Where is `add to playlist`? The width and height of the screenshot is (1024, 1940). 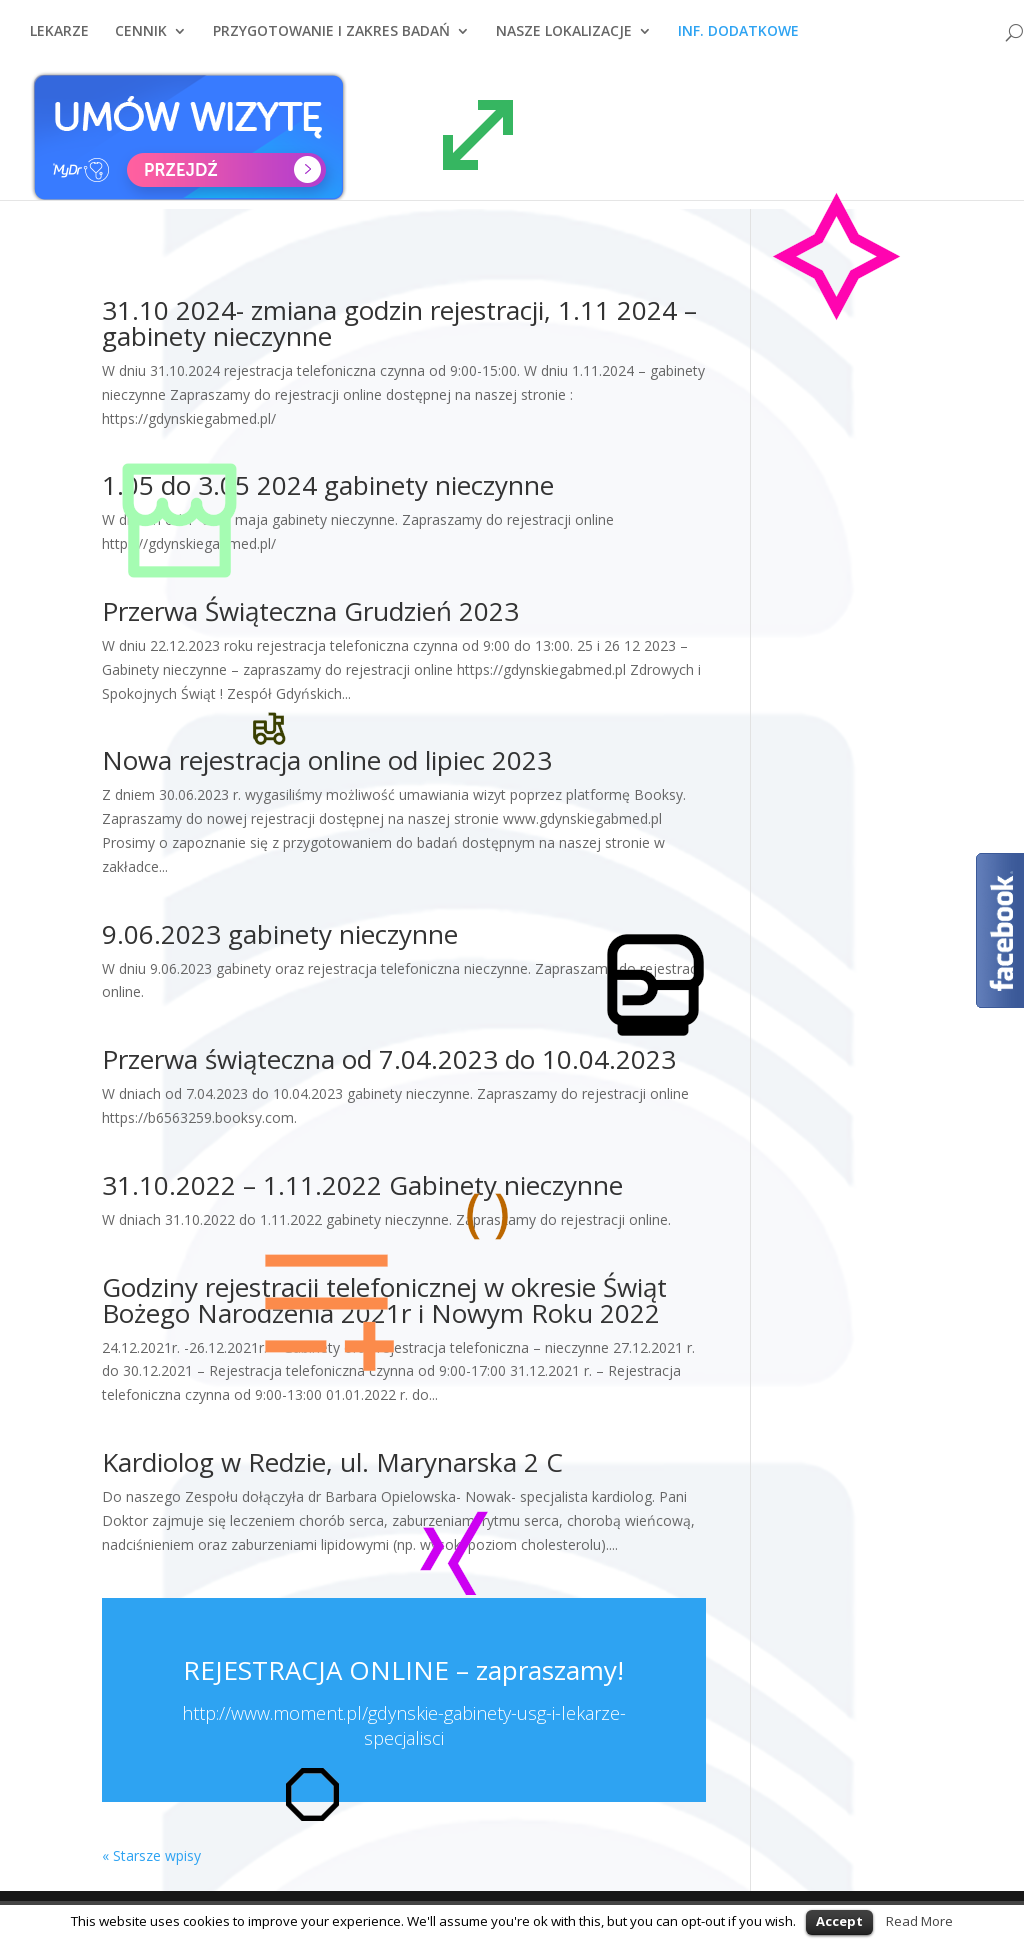 add to playlist is located at coordinates (326, 1303).